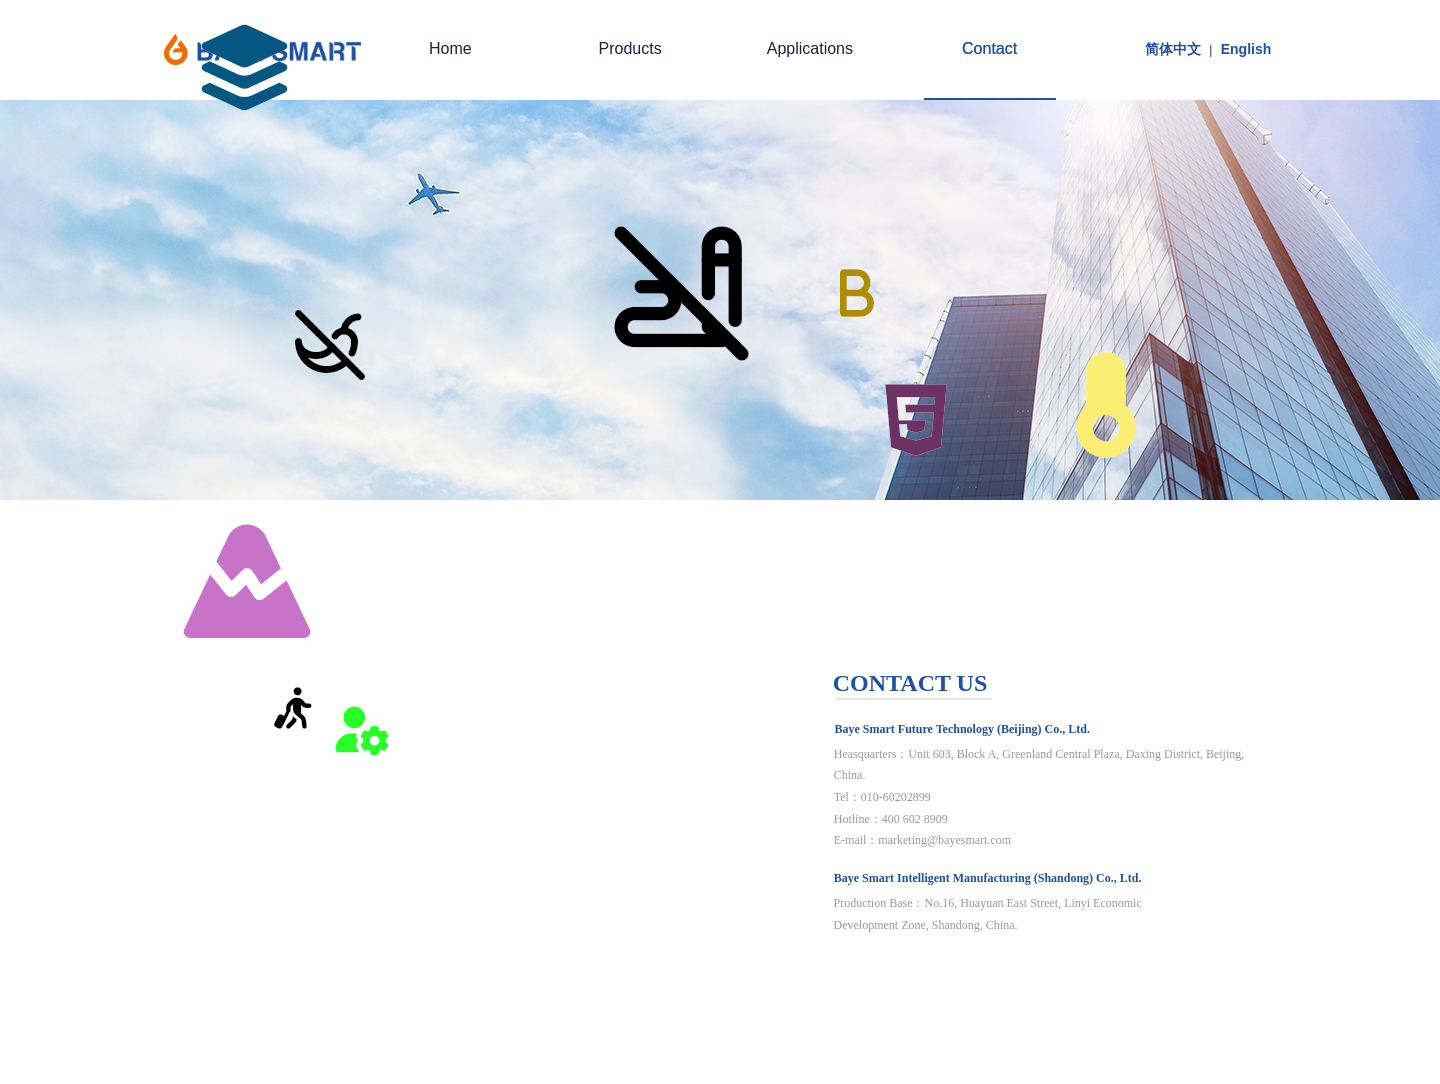 The height and width of the screenshot is (1084, 1440). What do you see at coordinates (244, 67) in the screenshot?
I see `view or manage layers` at bounding box center [244, 67].